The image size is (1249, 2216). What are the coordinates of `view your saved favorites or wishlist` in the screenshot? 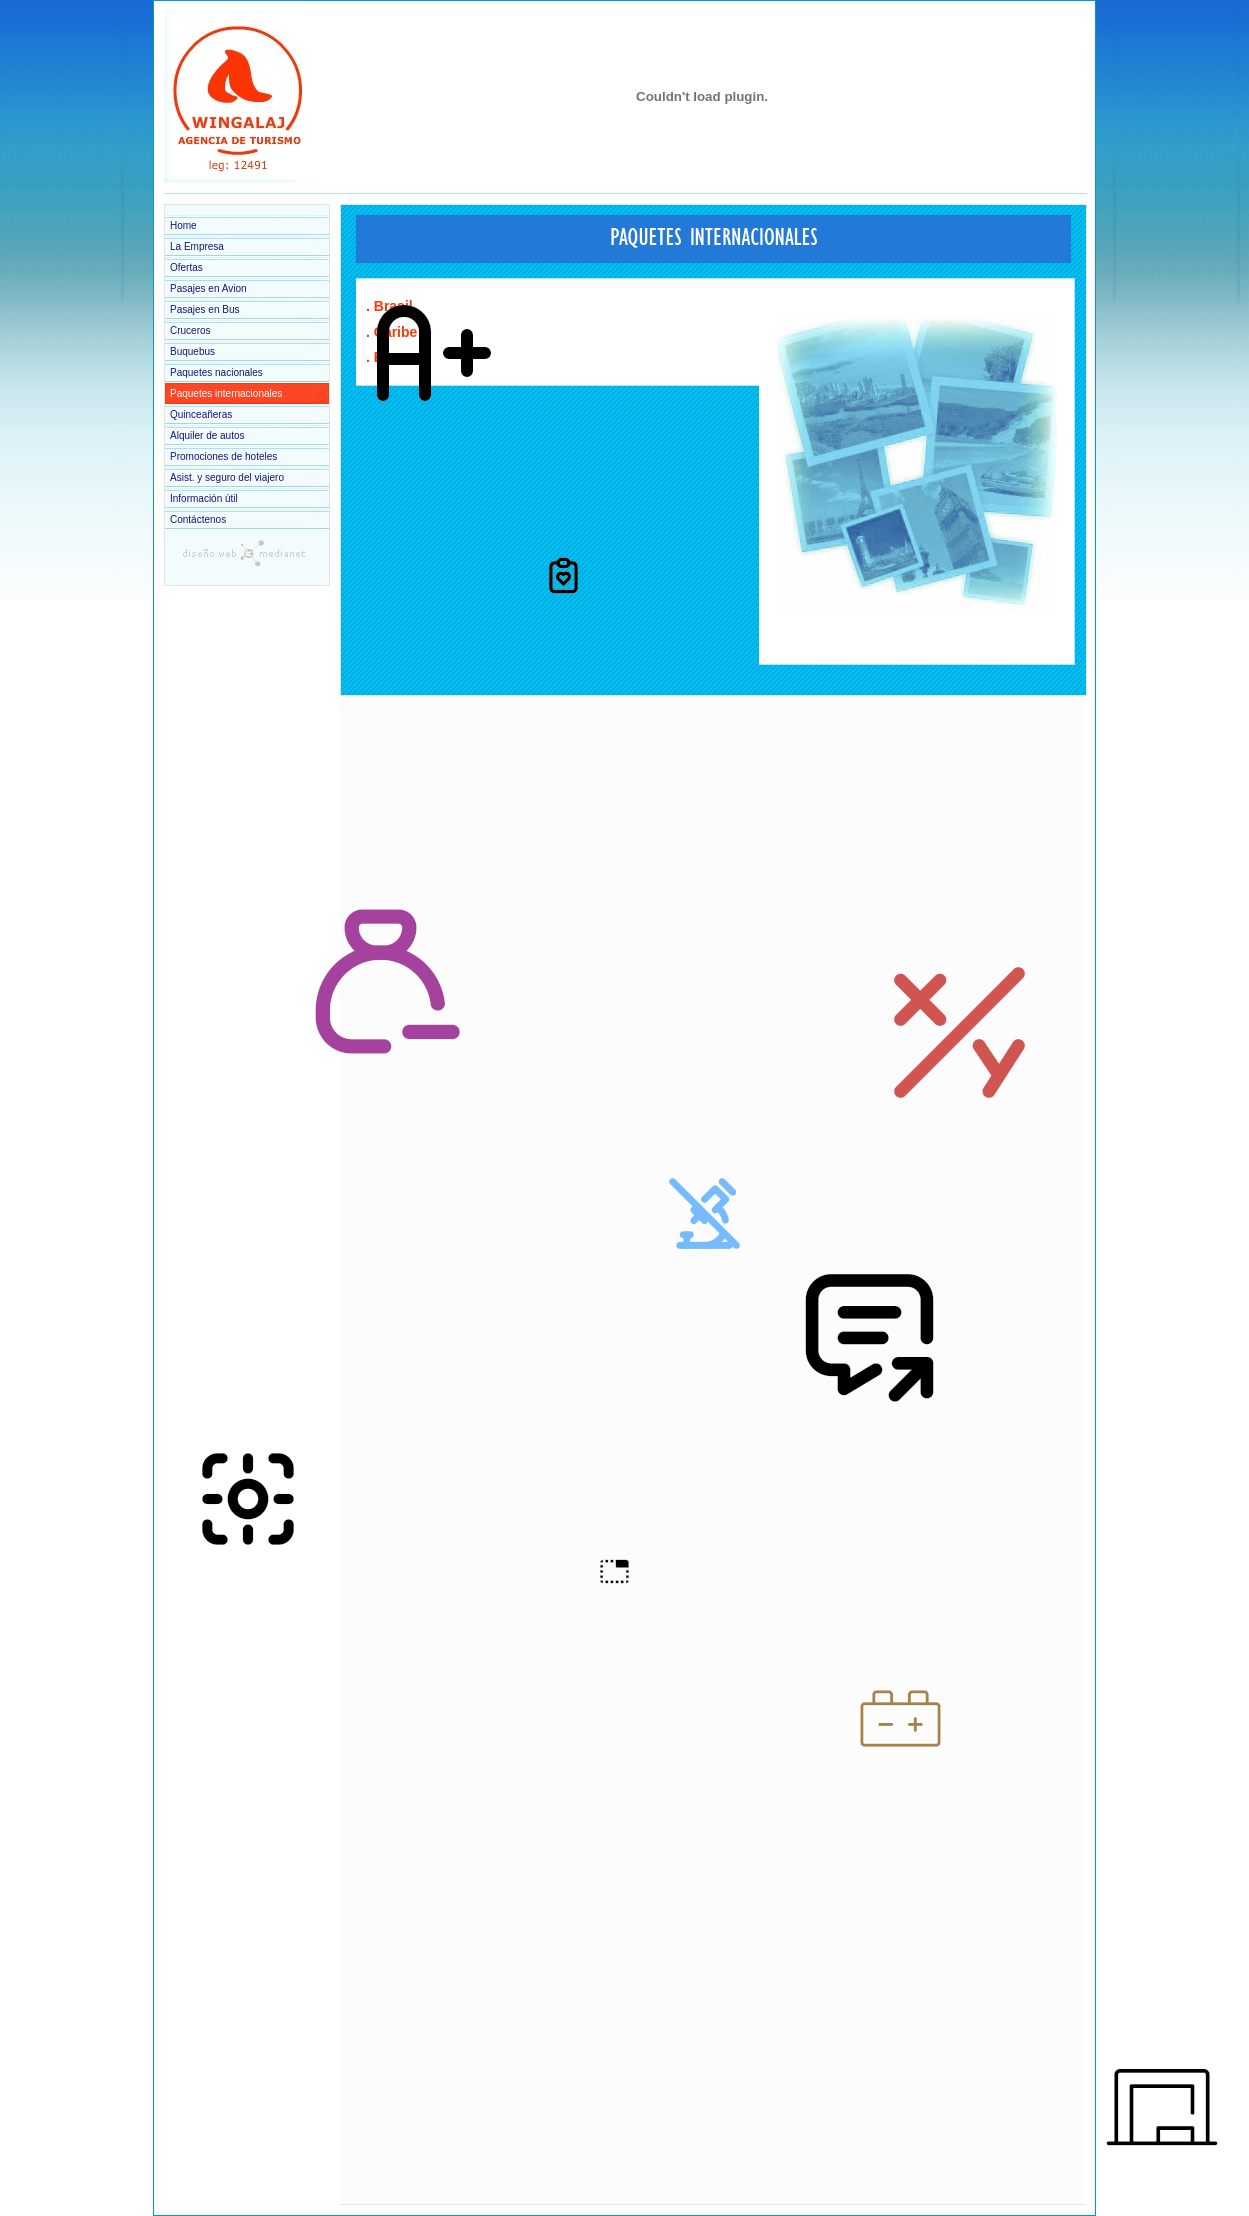 It's located at (563, 575).